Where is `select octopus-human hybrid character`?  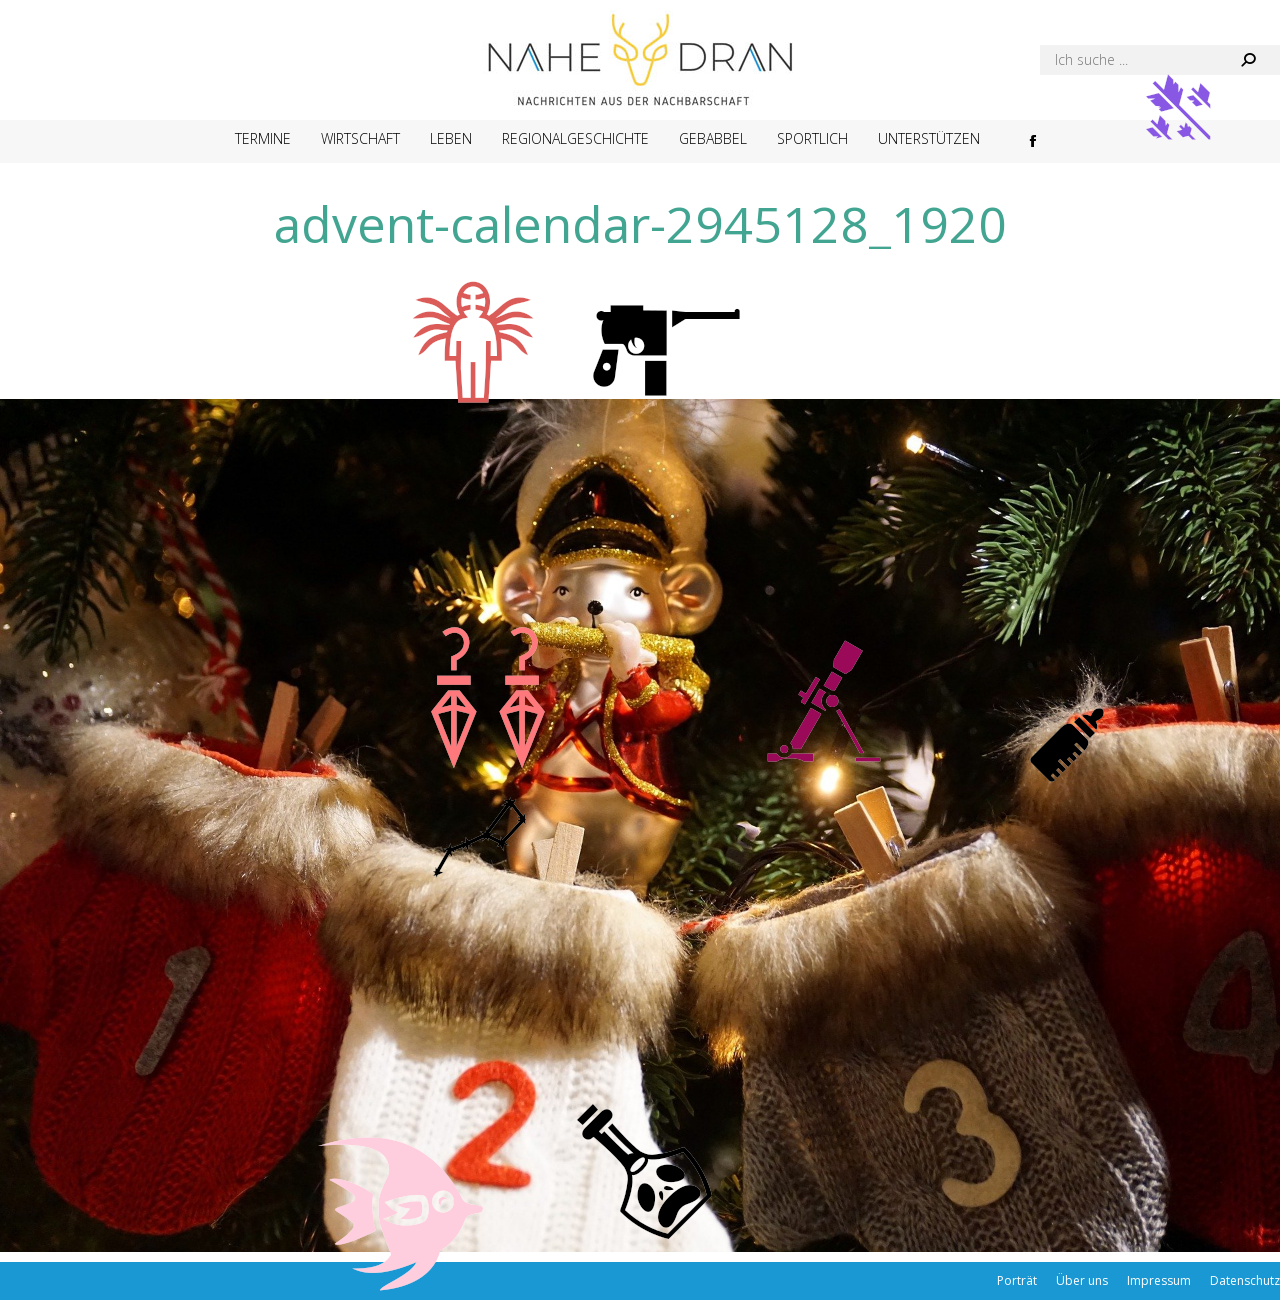 select octopus-human hybrid character is located at coordinates (473, 342).